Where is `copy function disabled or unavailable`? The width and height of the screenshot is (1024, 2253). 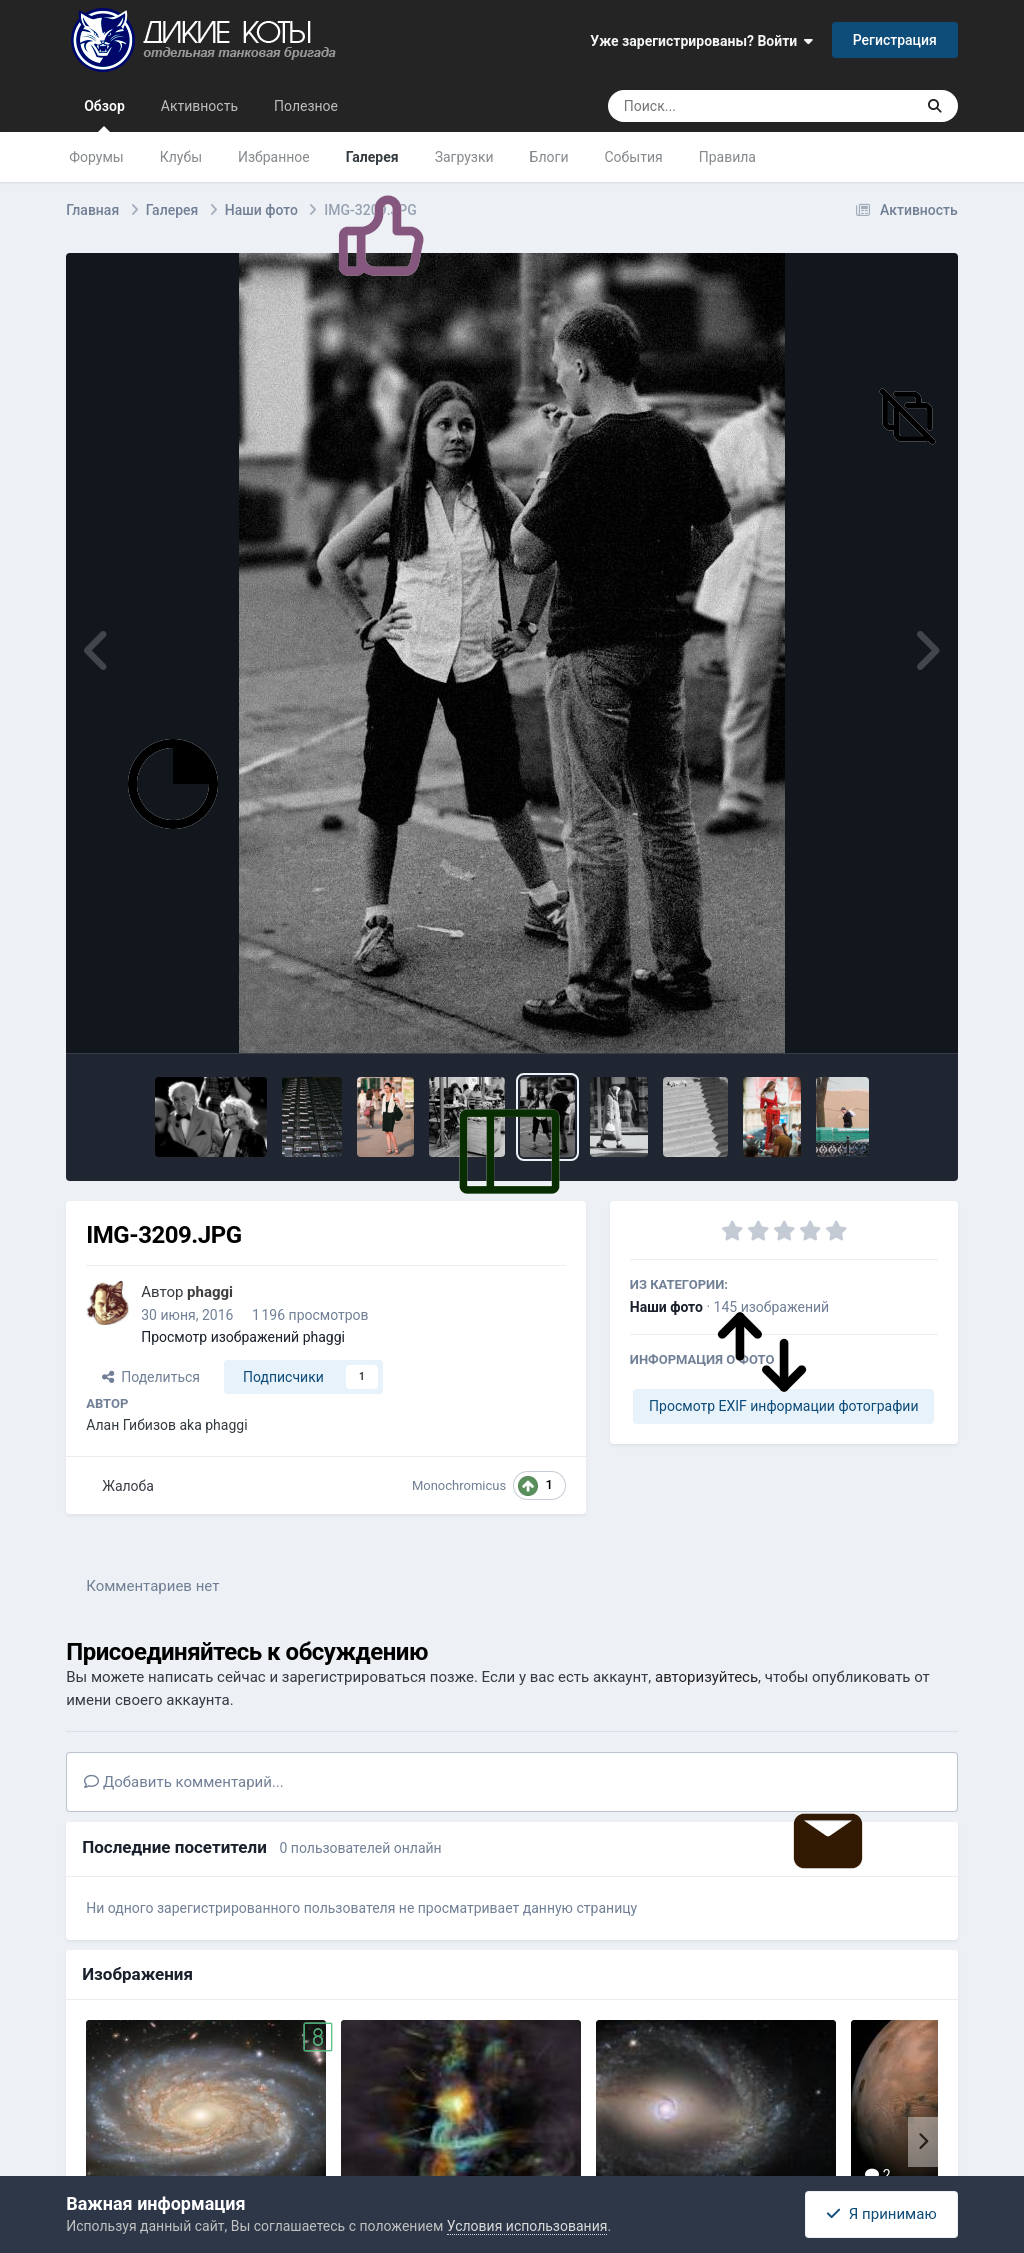 copy function disabled or unavailable is located at coordinates (907, 416).